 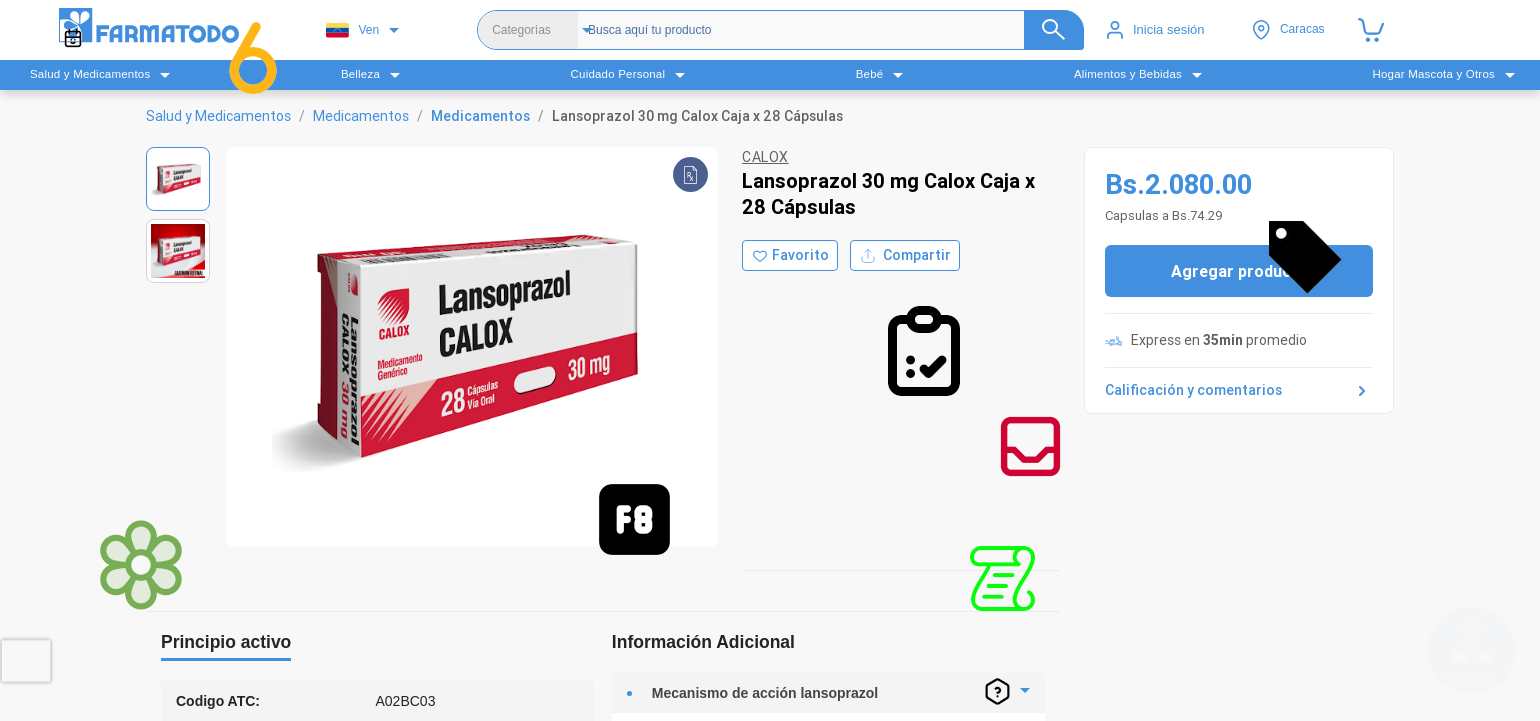 I want to click on view upcoming fun events or celebrations, so click(x=73, y=38).